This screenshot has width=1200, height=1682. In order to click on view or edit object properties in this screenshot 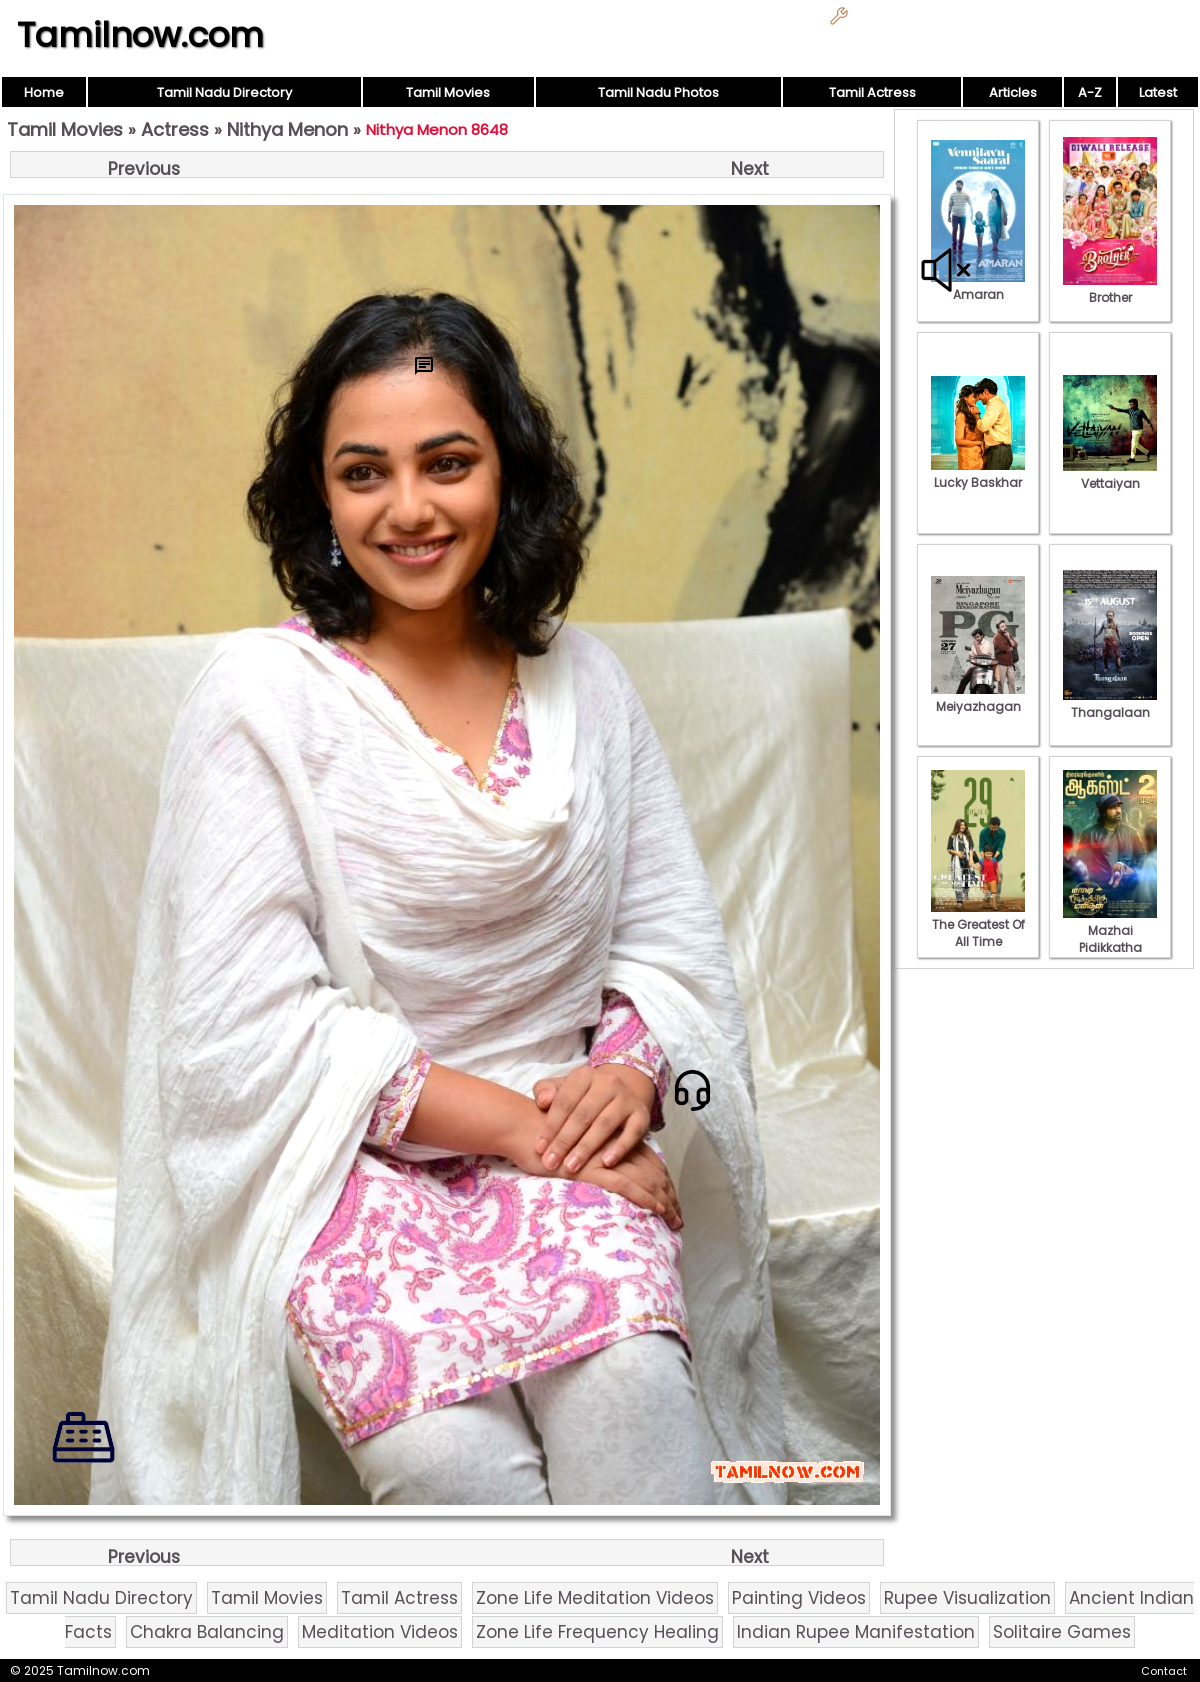, I will do `click(839, 16)`.